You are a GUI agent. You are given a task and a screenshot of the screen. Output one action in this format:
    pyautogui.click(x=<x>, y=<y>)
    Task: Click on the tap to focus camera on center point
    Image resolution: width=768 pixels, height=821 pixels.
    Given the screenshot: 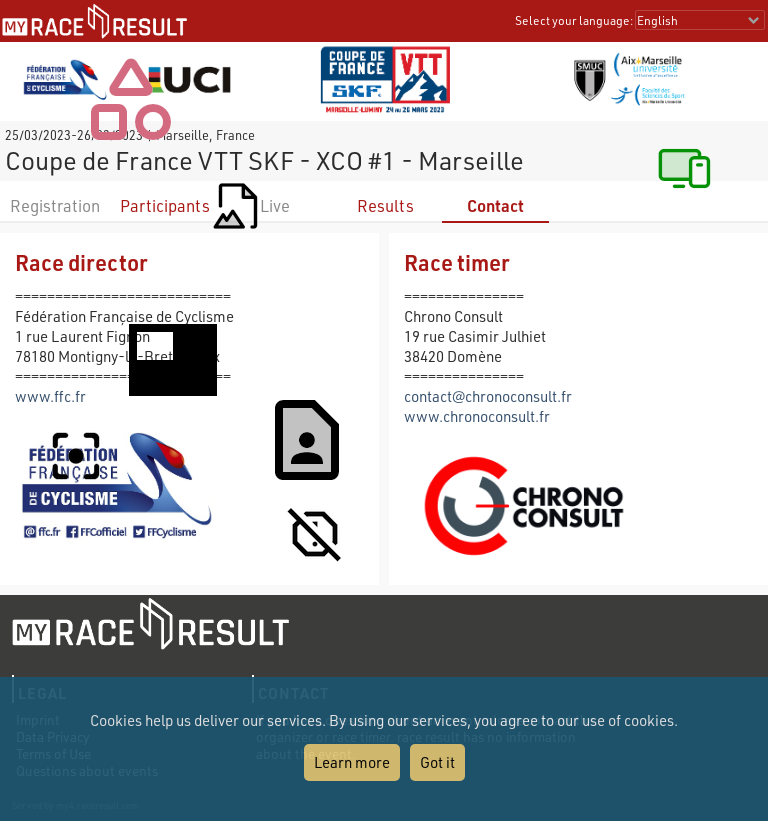 What is the action you would take?
    pyautogui.click(x=76, y=456)
    